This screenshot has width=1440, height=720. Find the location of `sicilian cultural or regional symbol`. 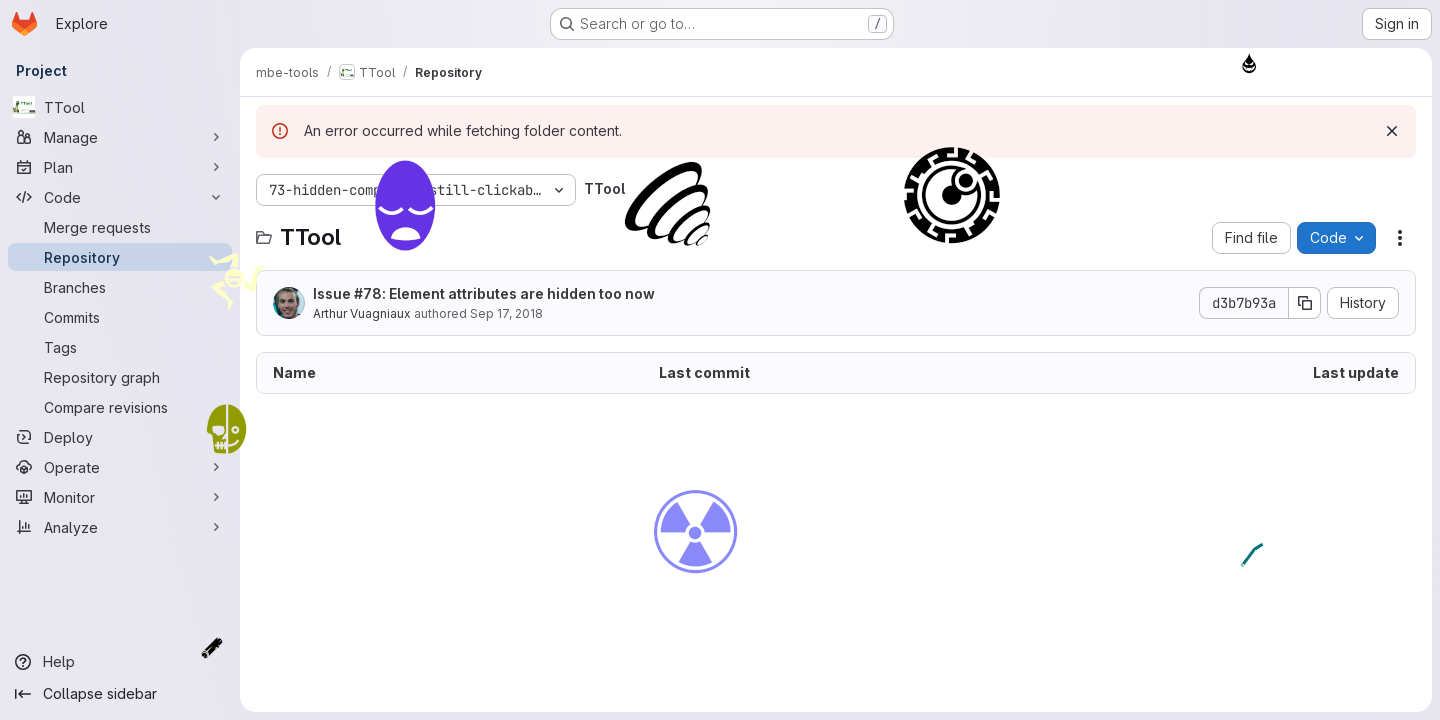

sicilian cultural or regional symbol is located at coordinates (236, 281).